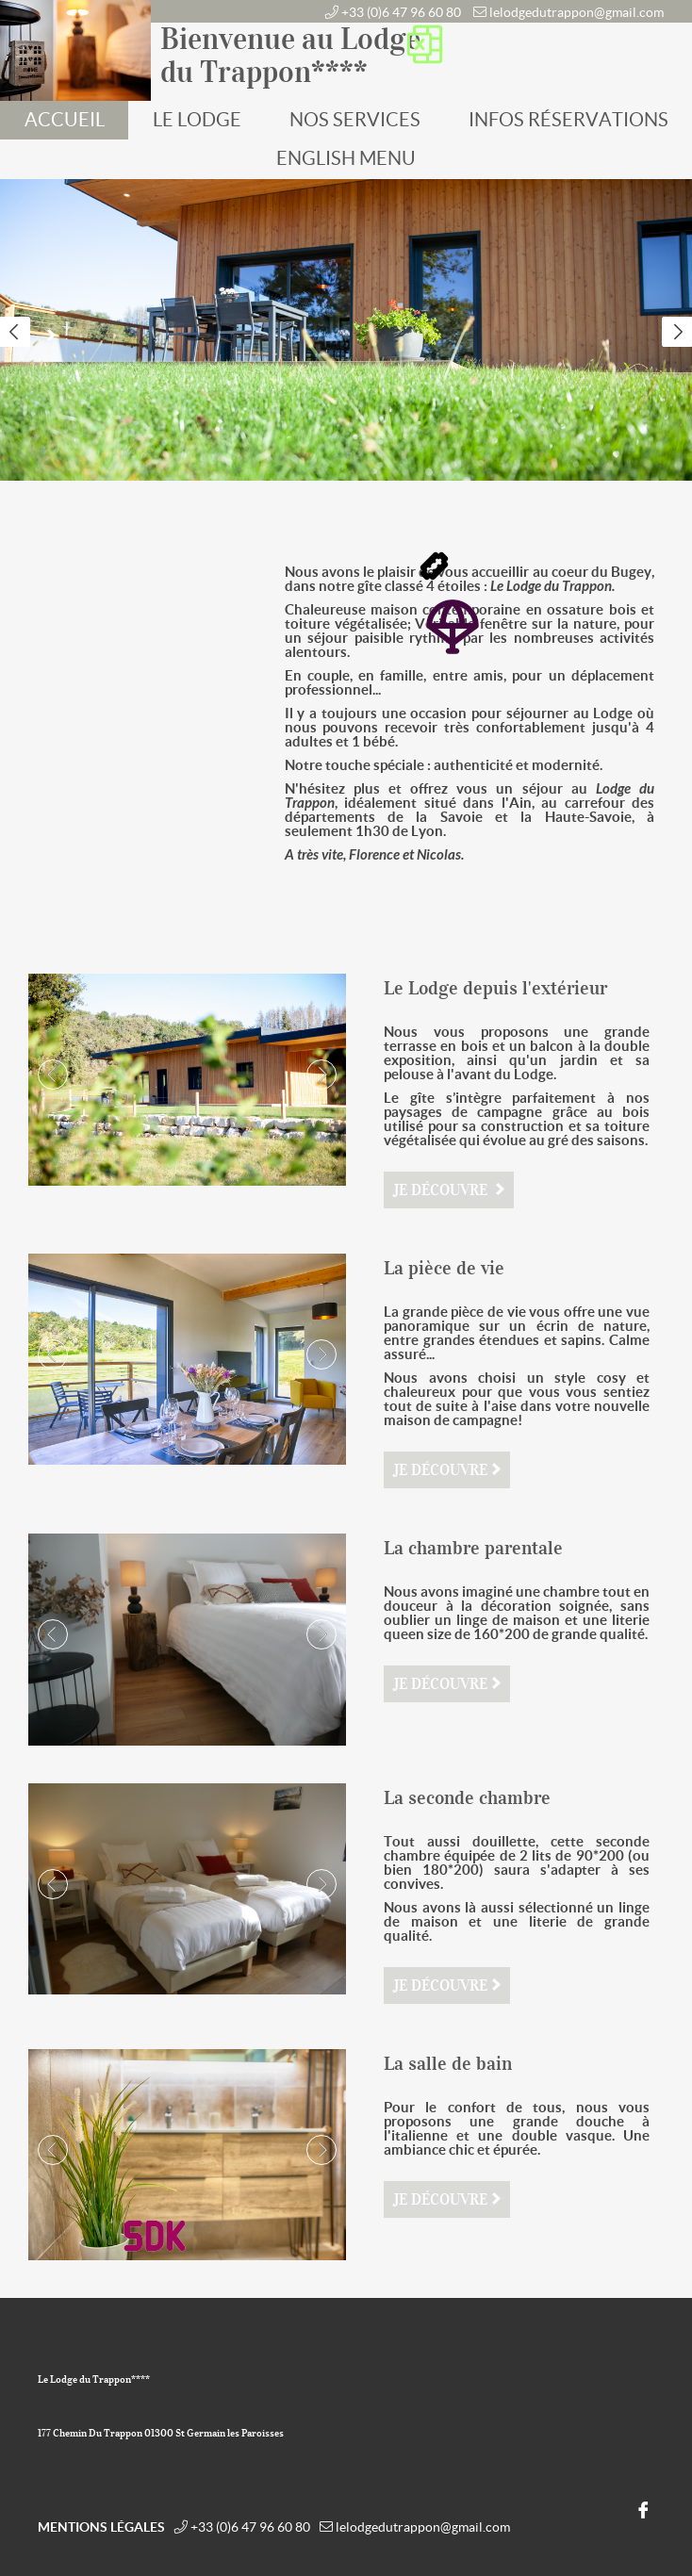 This screenshot has height=2576, width=692. What do you see at coordinates (155, 2236) in the screenshot?
I see `access software development kit resources` at bounding box center [155, 2236].